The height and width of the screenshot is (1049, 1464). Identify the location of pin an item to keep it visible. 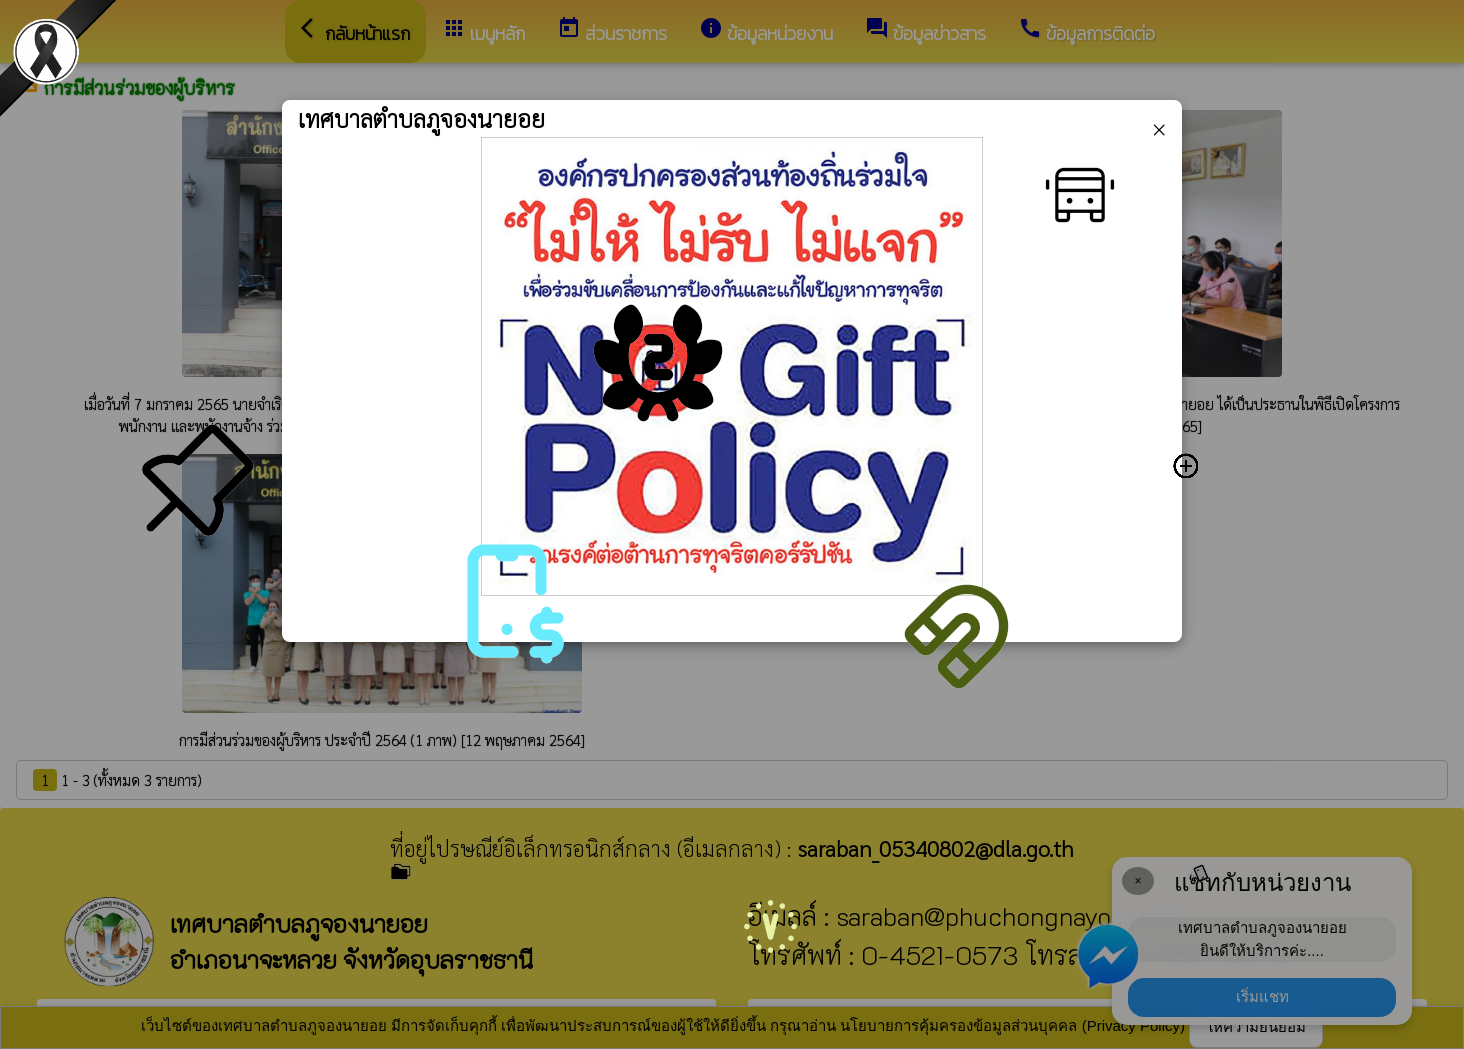
(193, 484).